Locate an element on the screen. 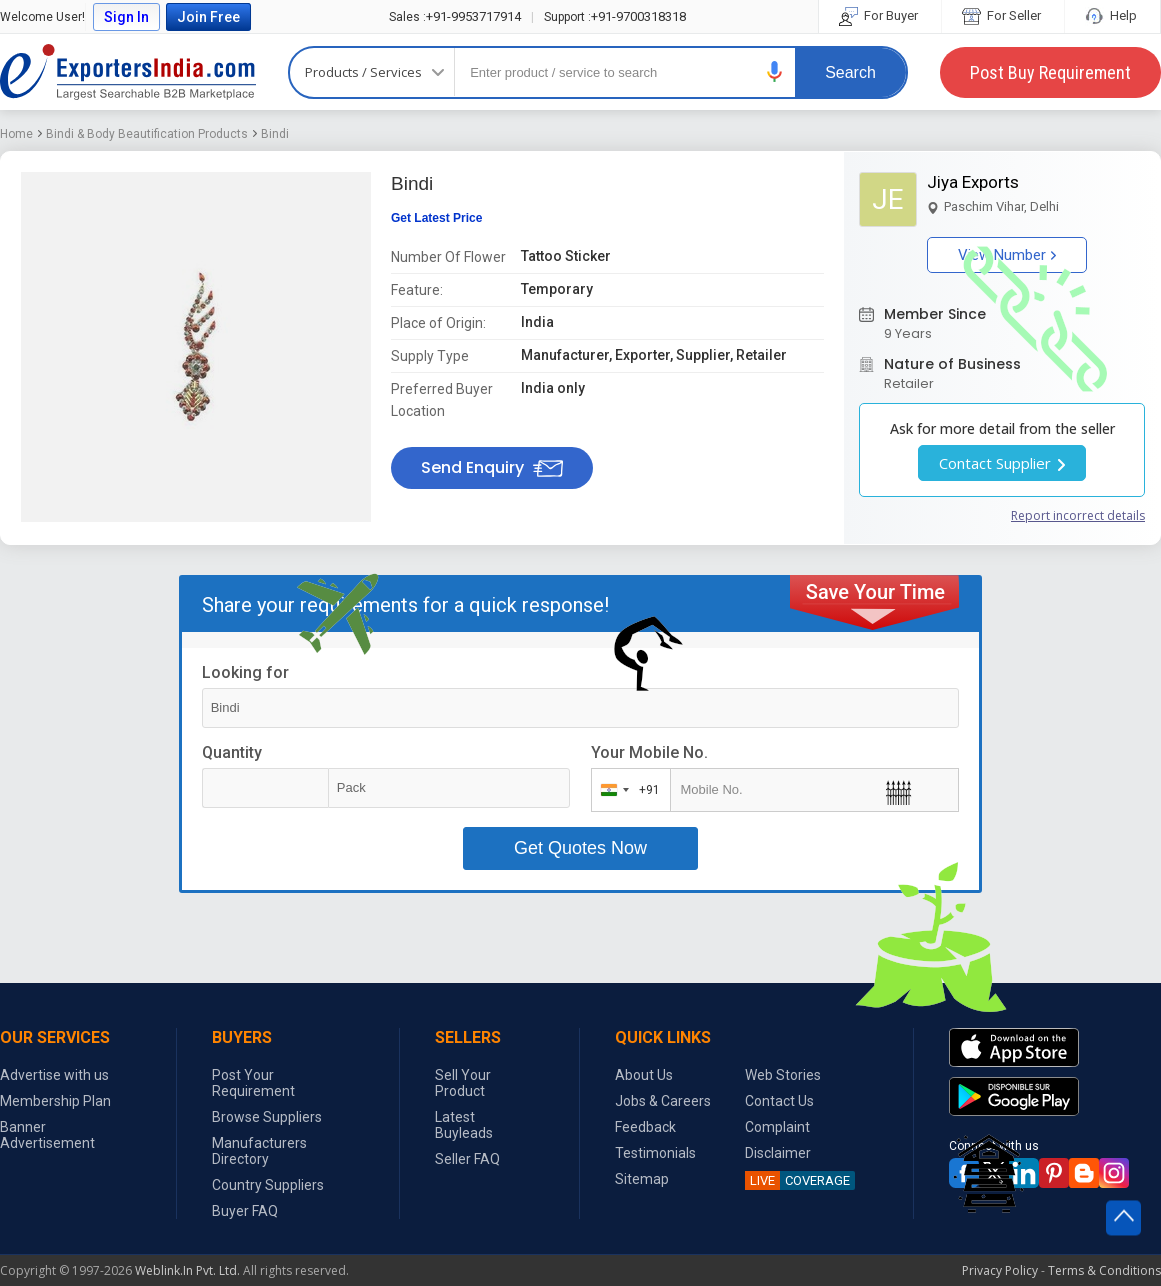 The image size is (1161, 1286). access flight booking or travel options is located at coordinates (336, 615).